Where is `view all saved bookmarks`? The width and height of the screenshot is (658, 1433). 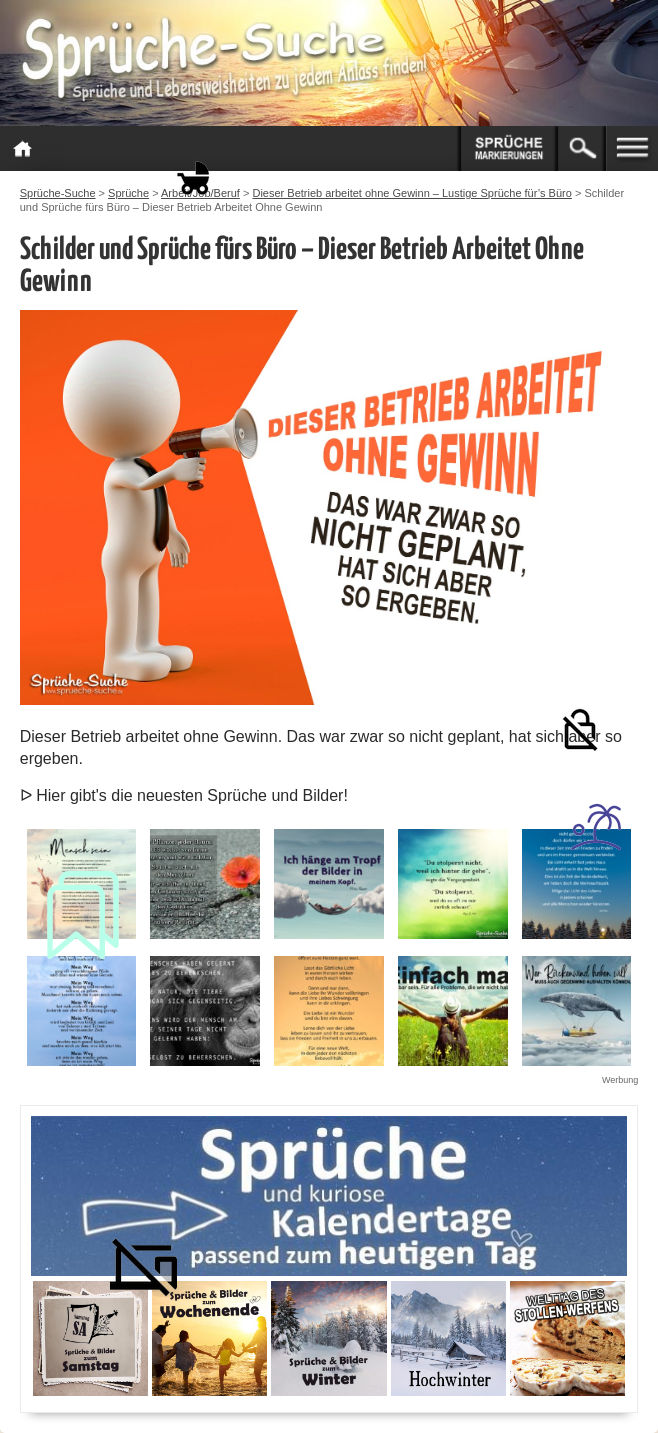 view all saved bookmarks is located at coordinates (83, 915).